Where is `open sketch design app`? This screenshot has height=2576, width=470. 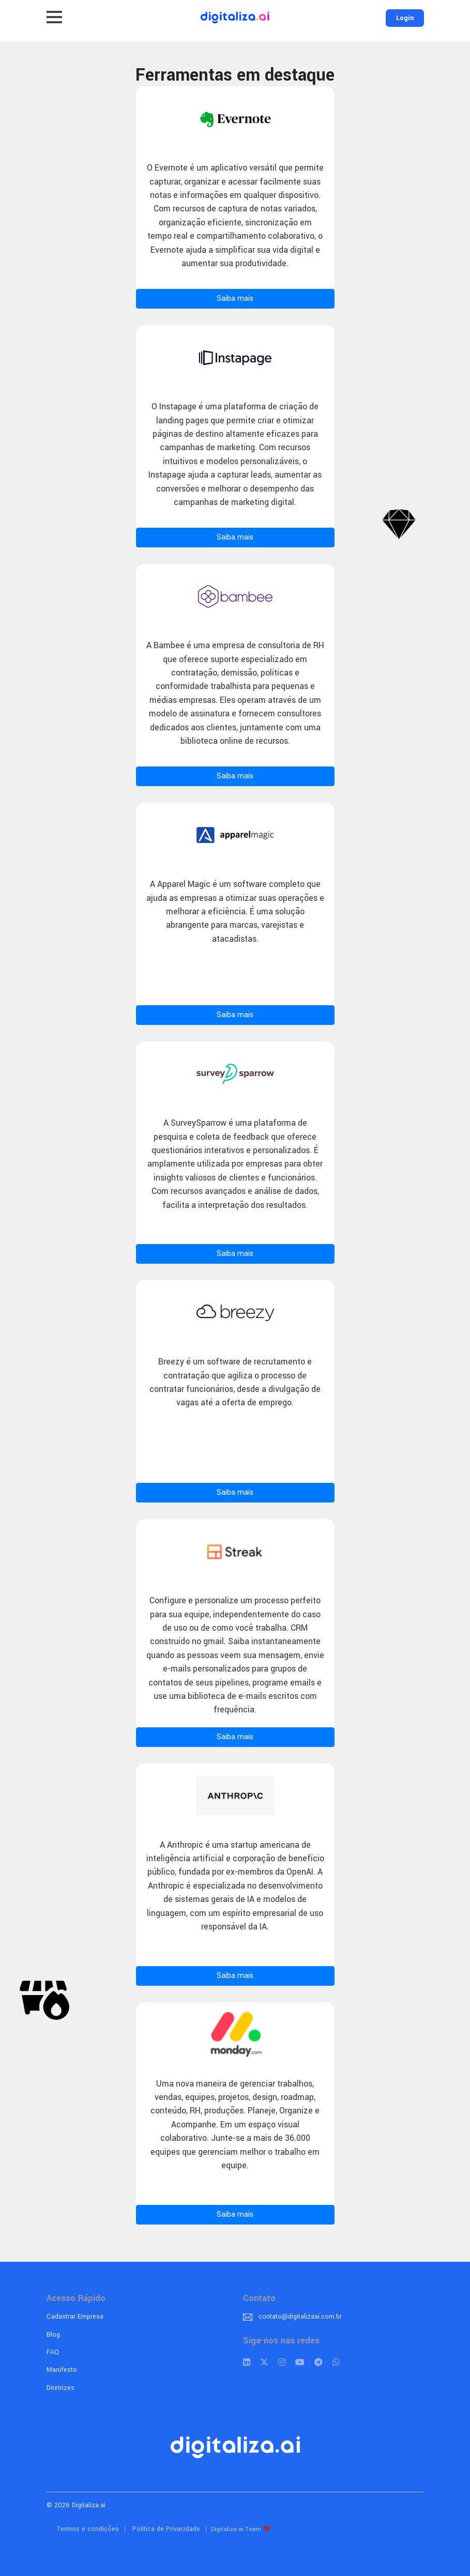
open sketch design app is located at coordinates (399, 524).